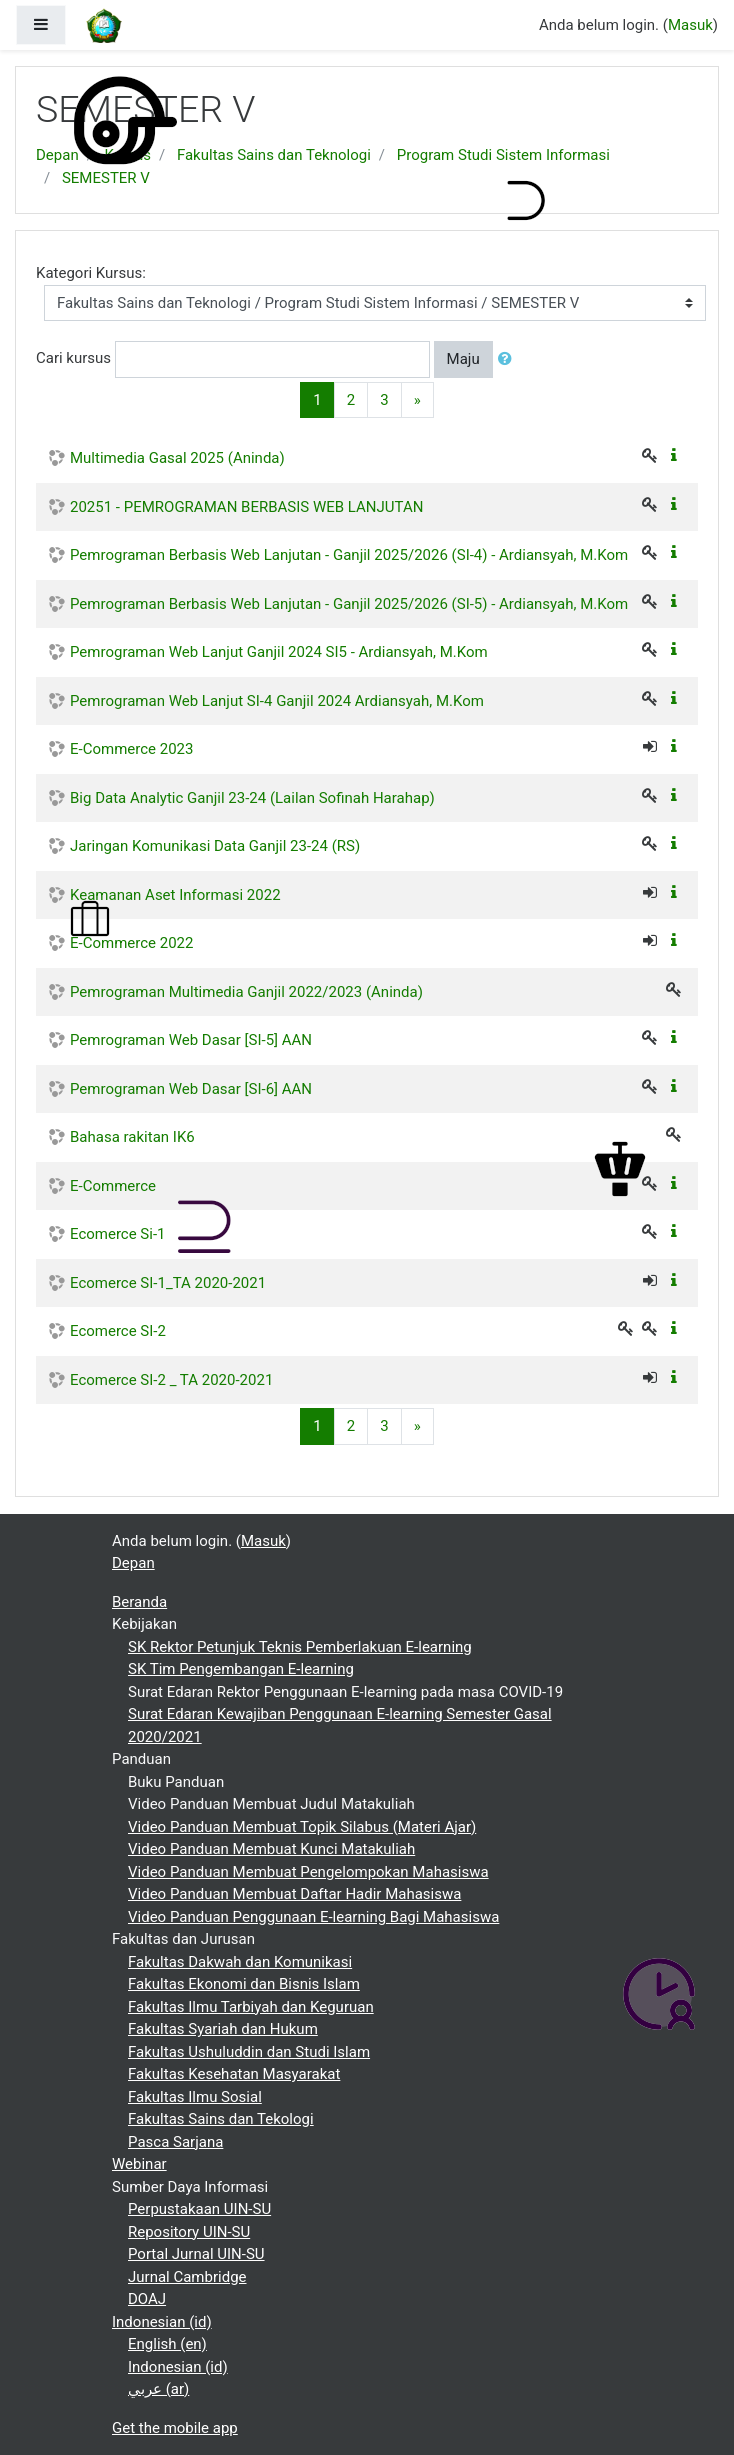  What do you see at coordinates (523, 200) in the screenshot?
I see `indicates a proper superset relationship in mathematical notation` at bounding box center [523, 200].